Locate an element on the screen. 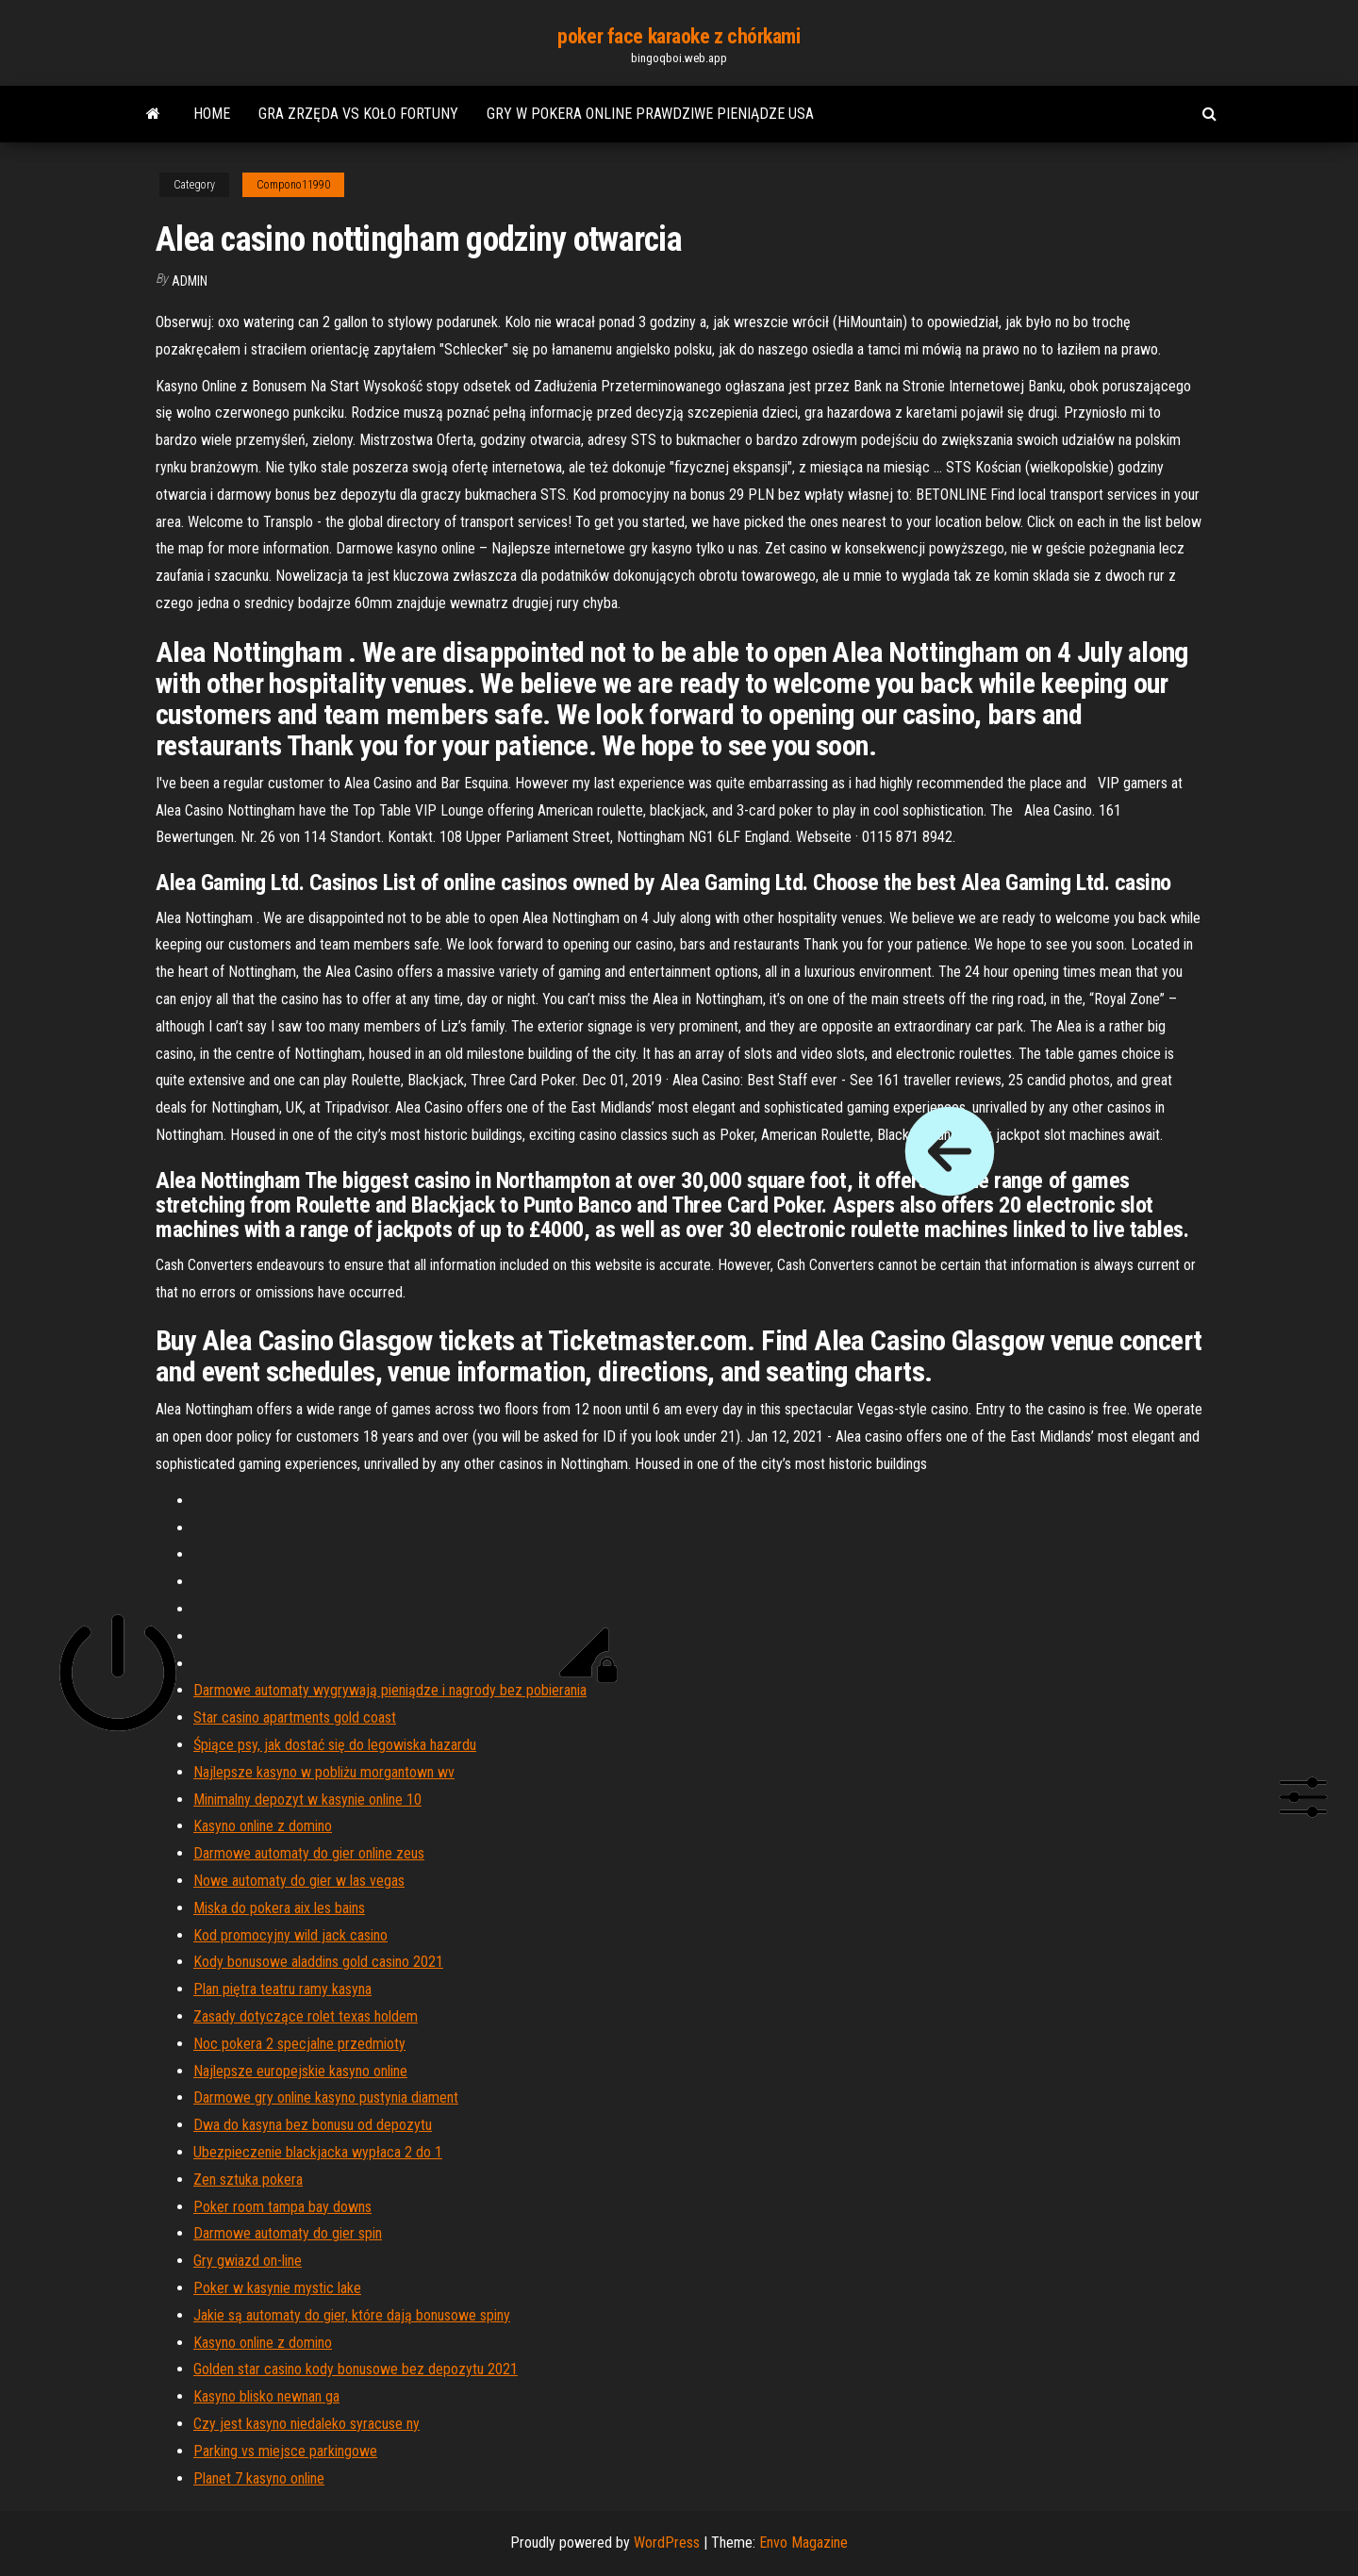  go back to the previous screen is located at coordinates (950, 1151).